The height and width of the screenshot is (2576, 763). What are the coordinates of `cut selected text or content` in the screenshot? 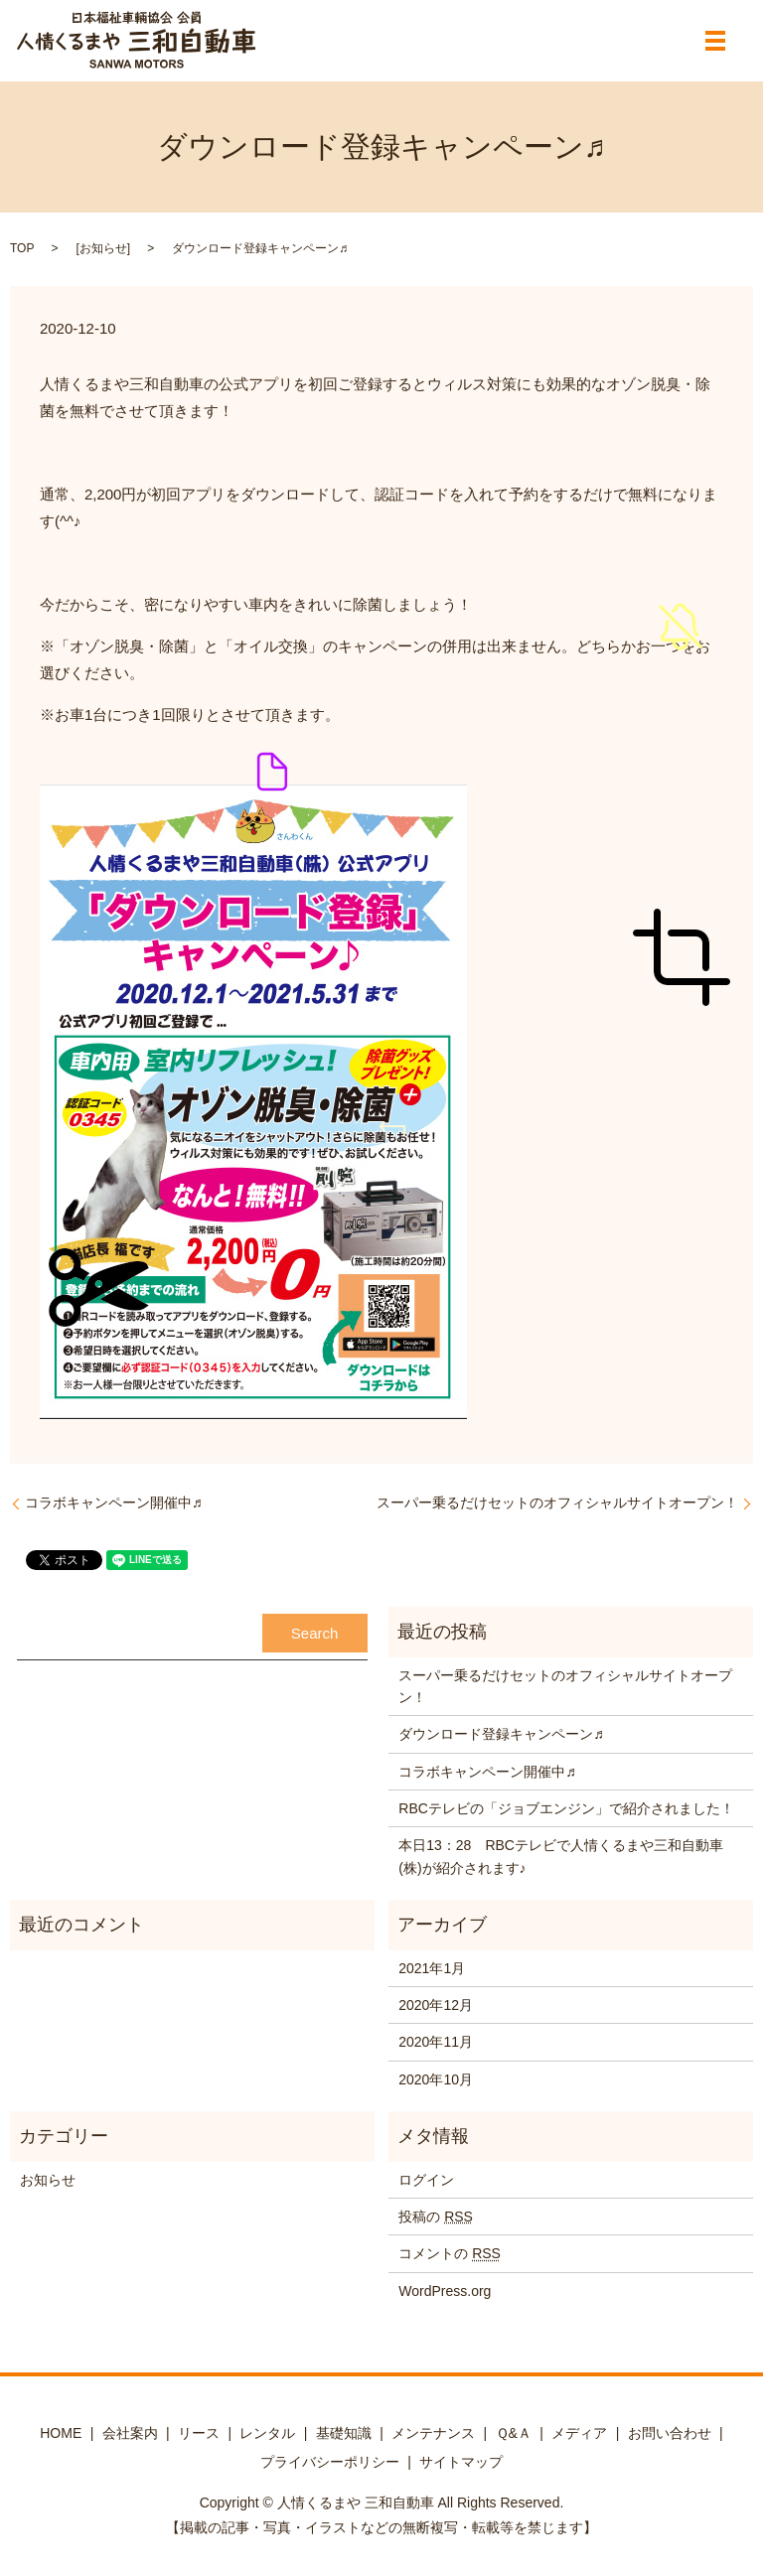 It's located at (98, 1287).